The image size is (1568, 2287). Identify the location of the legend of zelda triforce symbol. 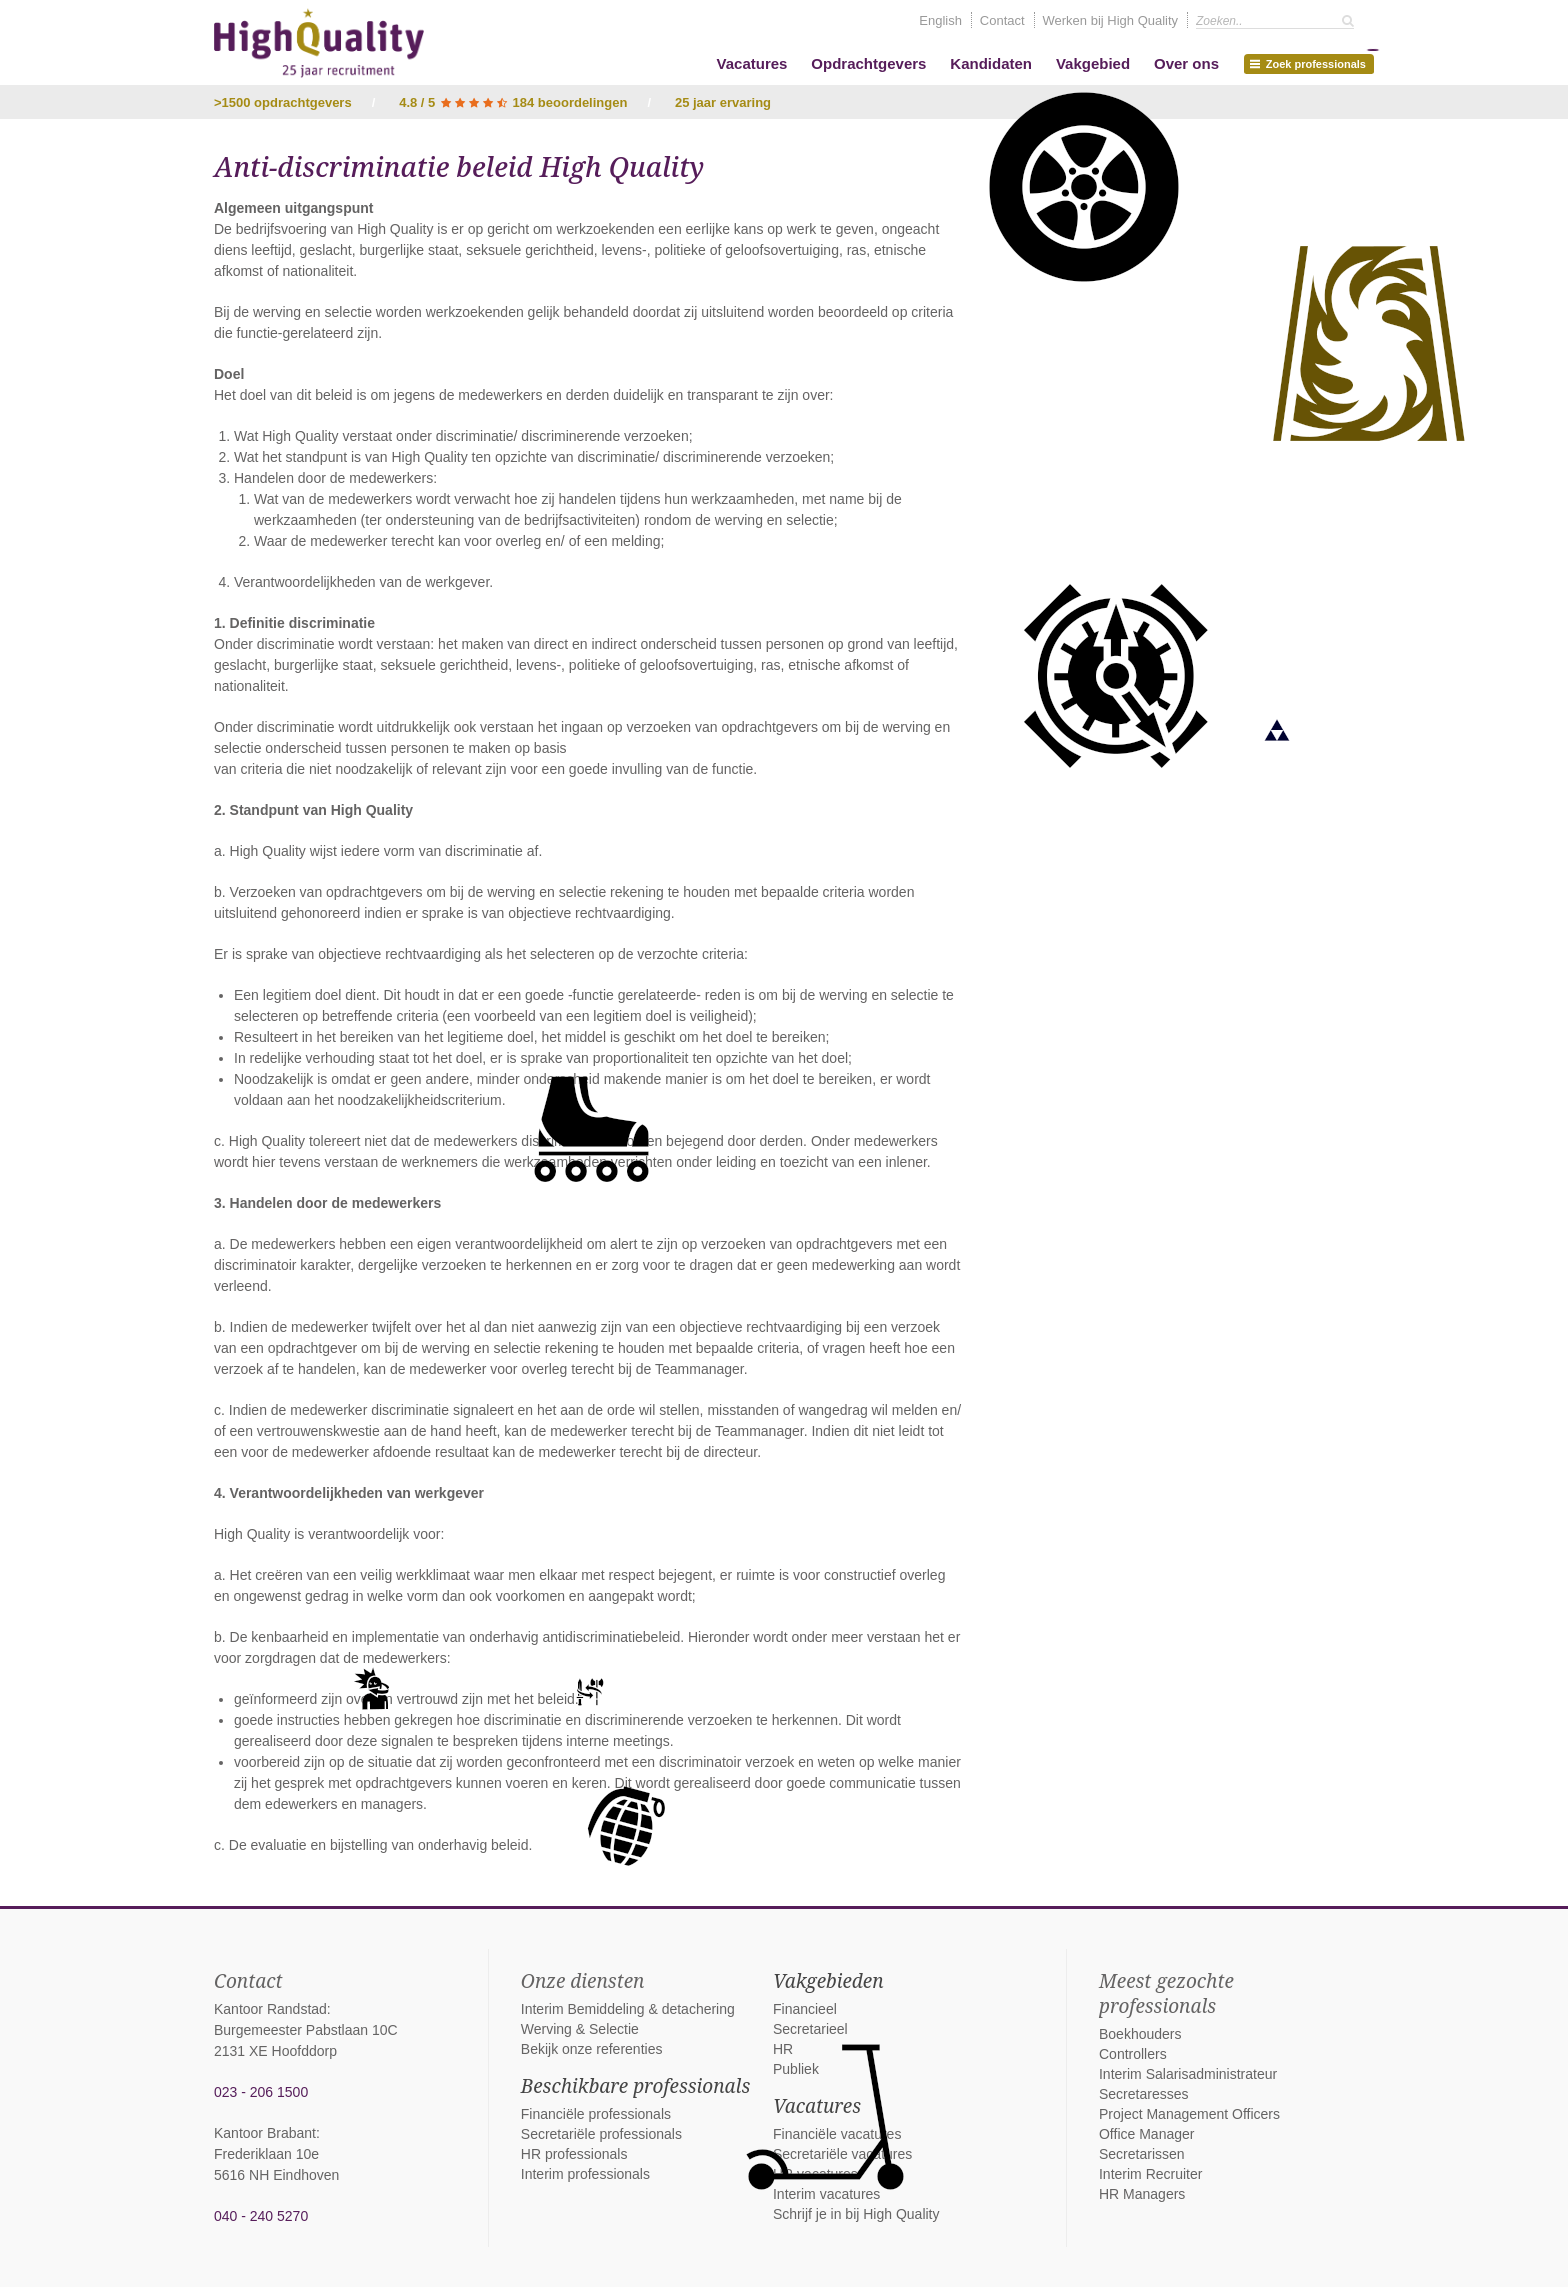
(1277, 730).